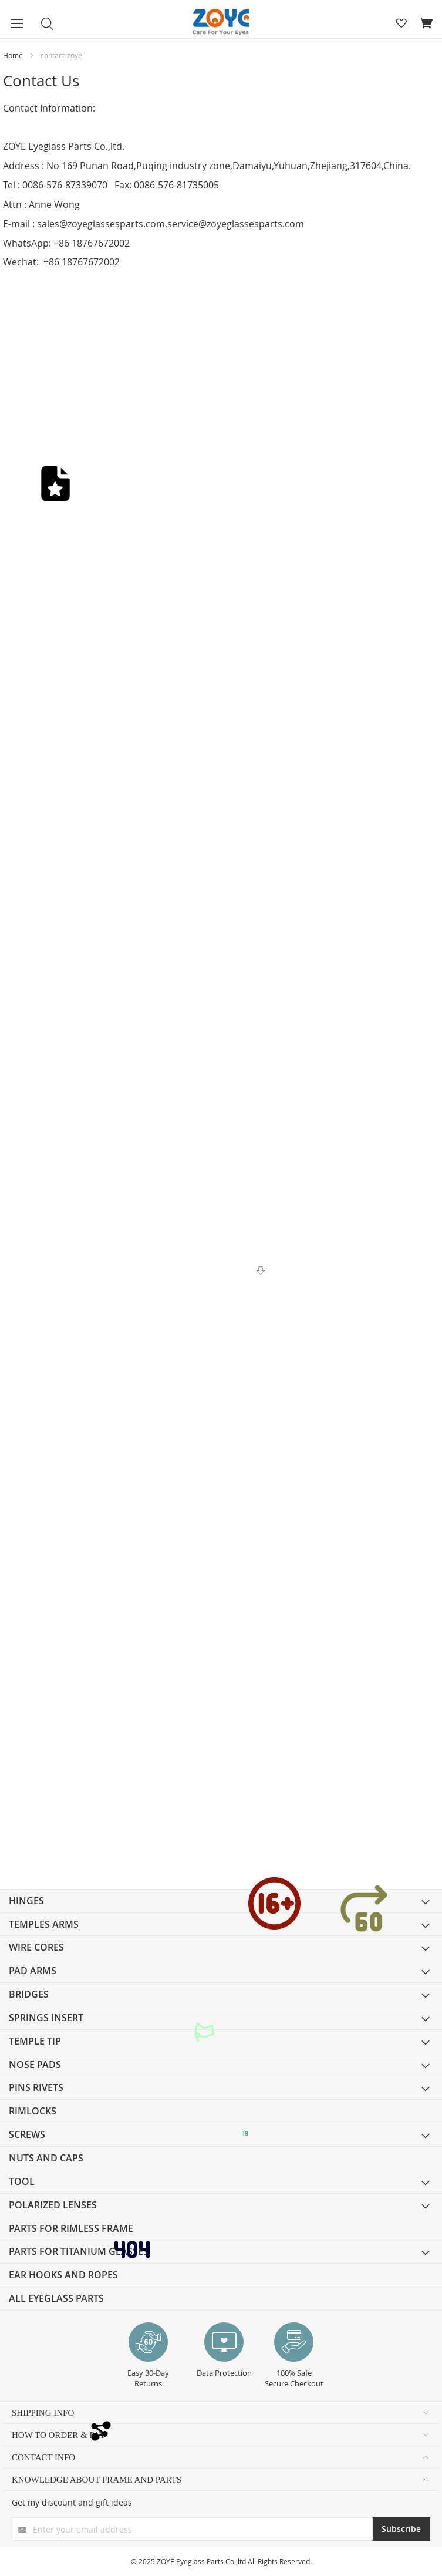 Image resolution: width=442 pixels, height=2576 pixels. What do you see at coordinates (261, 1270) in the screenshot?
I see `download file or content` at bounding box center [261, 1270].